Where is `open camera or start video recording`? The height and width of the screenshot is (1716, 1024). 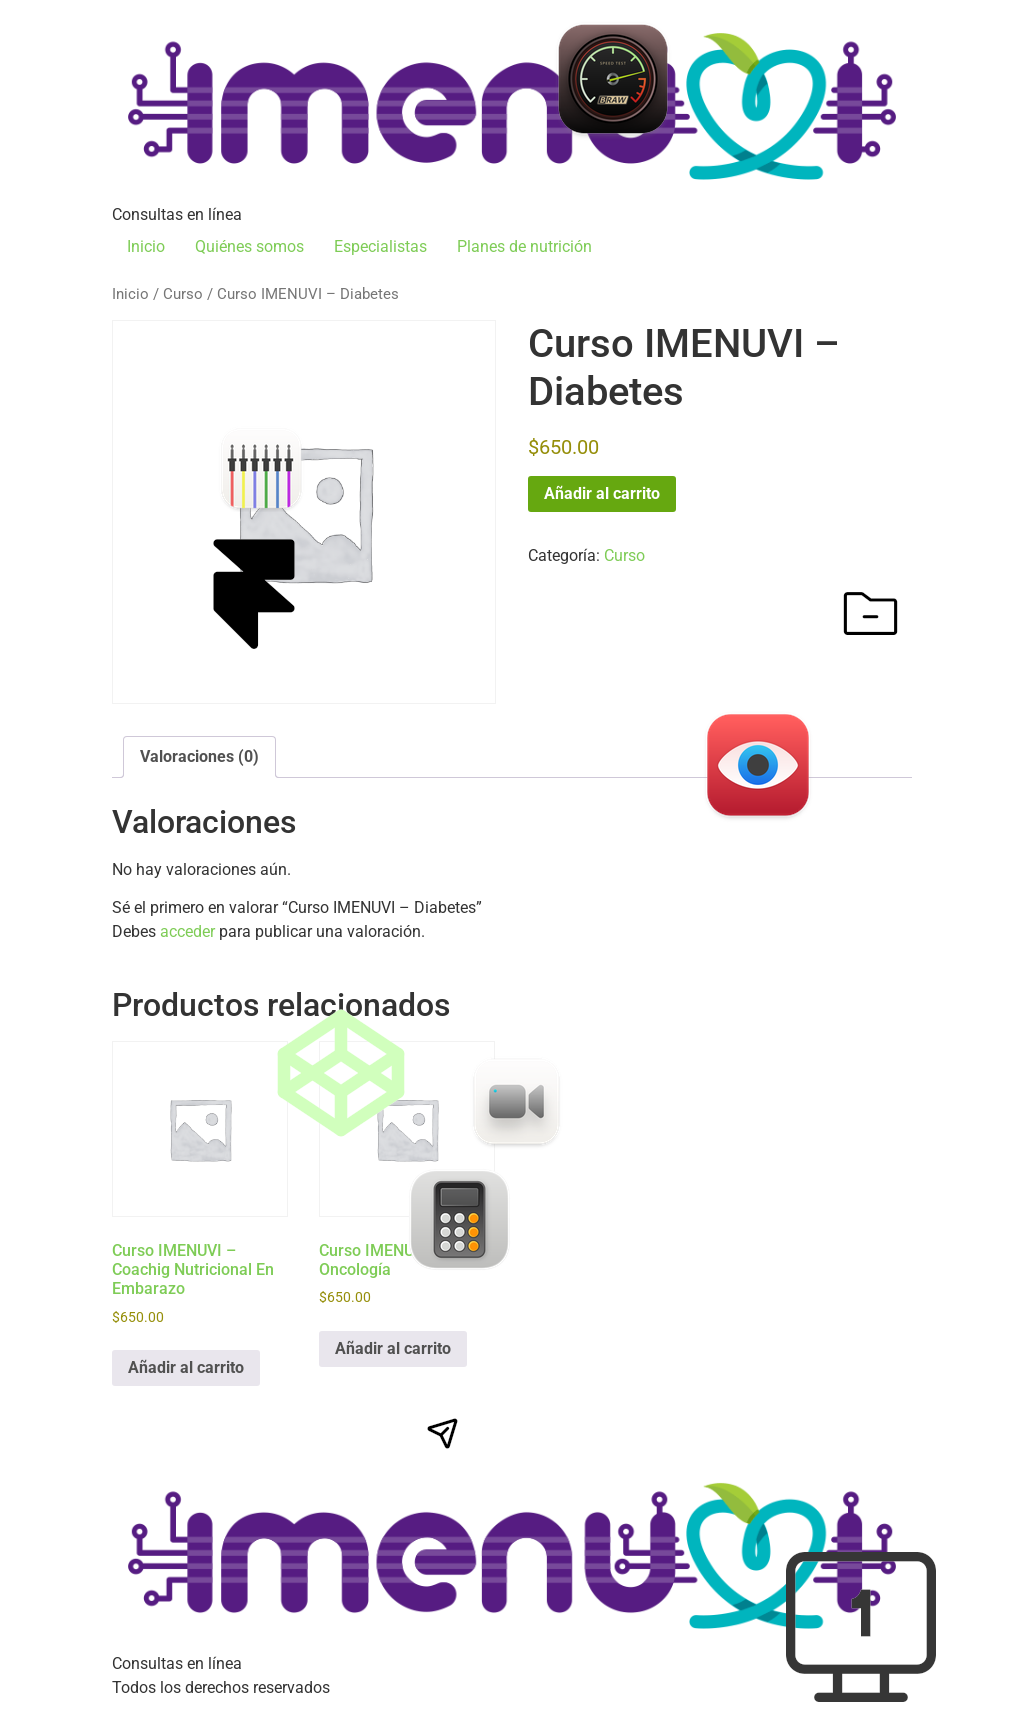
open camera or start video recording is located at coordinates (516, 1101).